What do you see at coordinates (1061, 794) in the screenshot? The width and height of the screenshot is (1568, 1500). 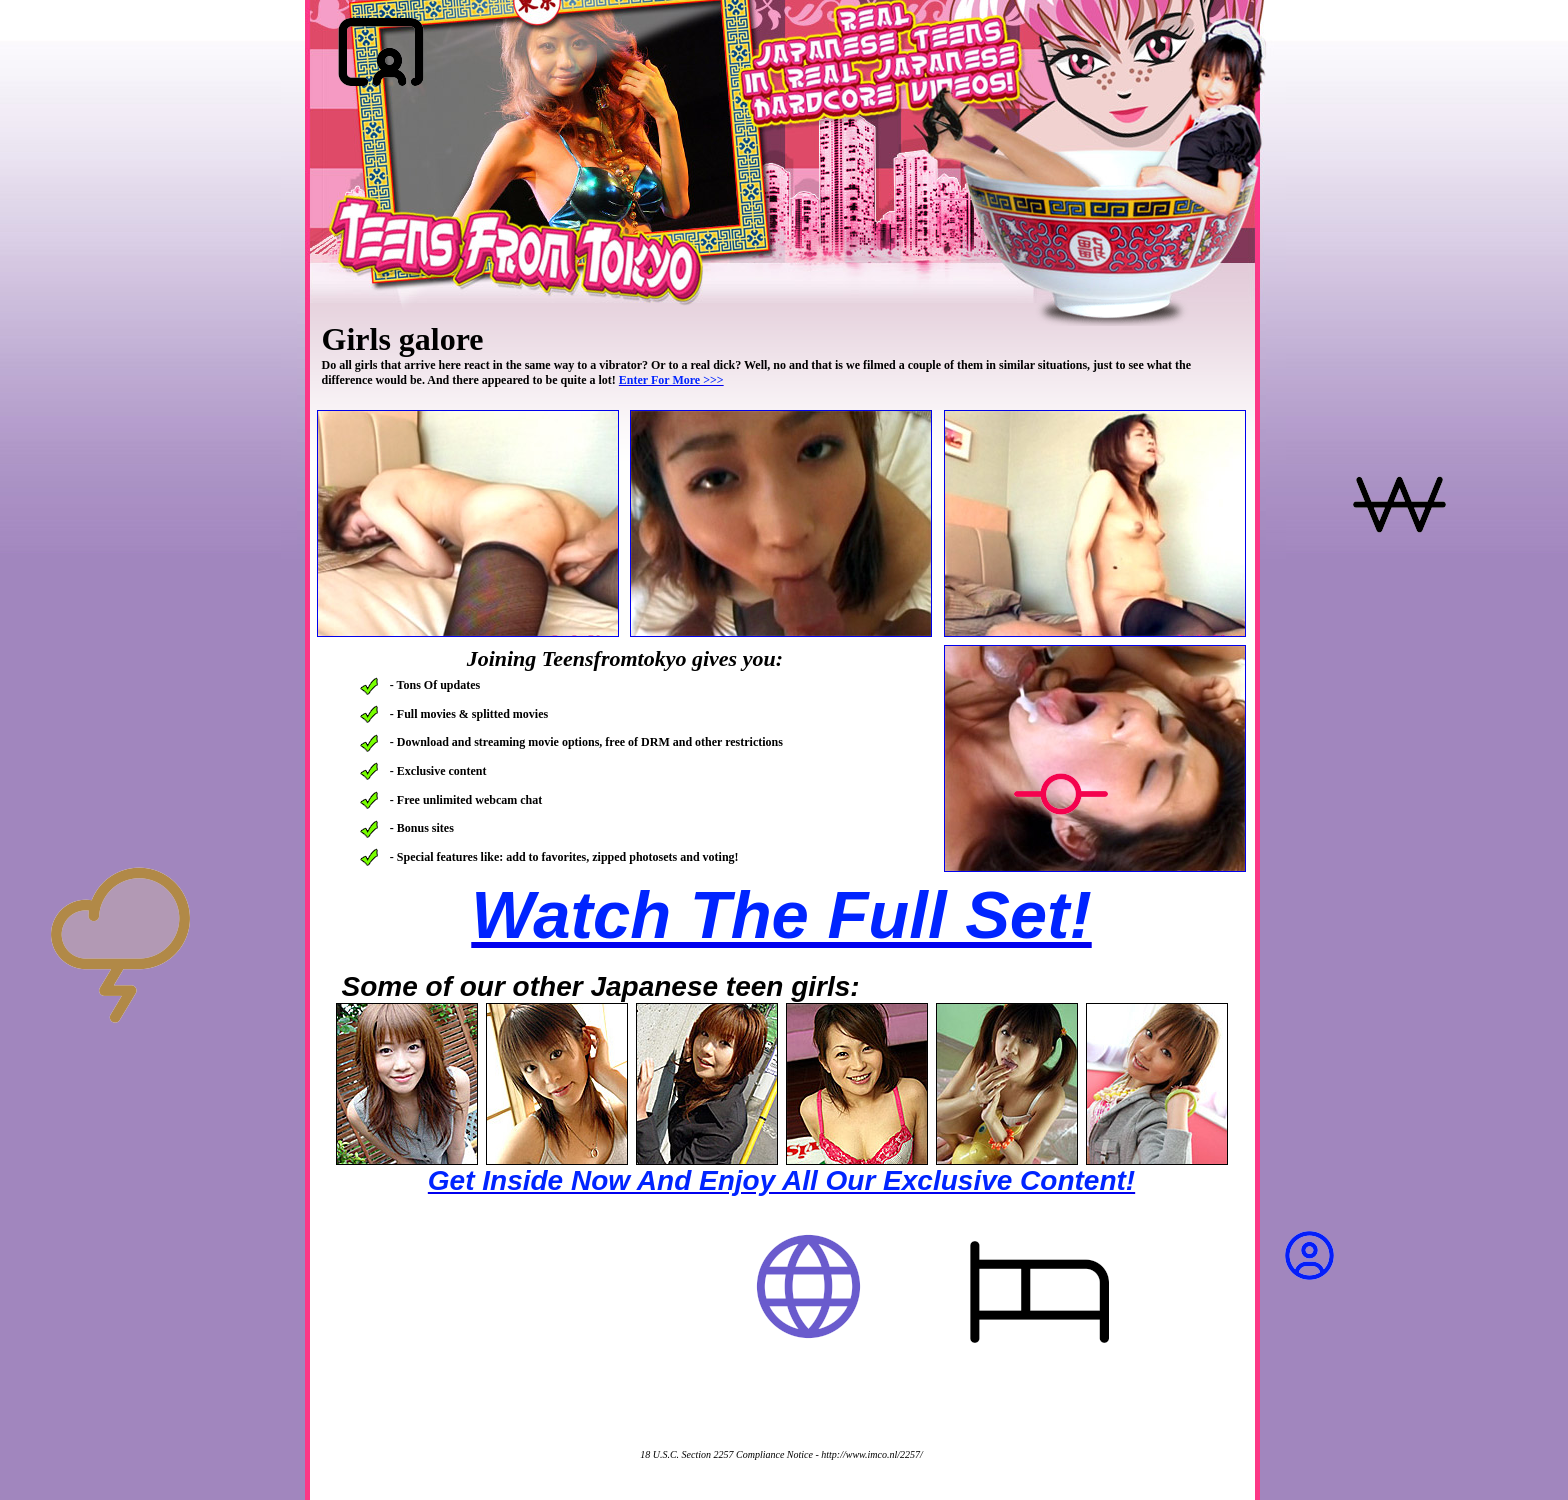 I see `view commit history in version control` at bounding box center [1061, 794].